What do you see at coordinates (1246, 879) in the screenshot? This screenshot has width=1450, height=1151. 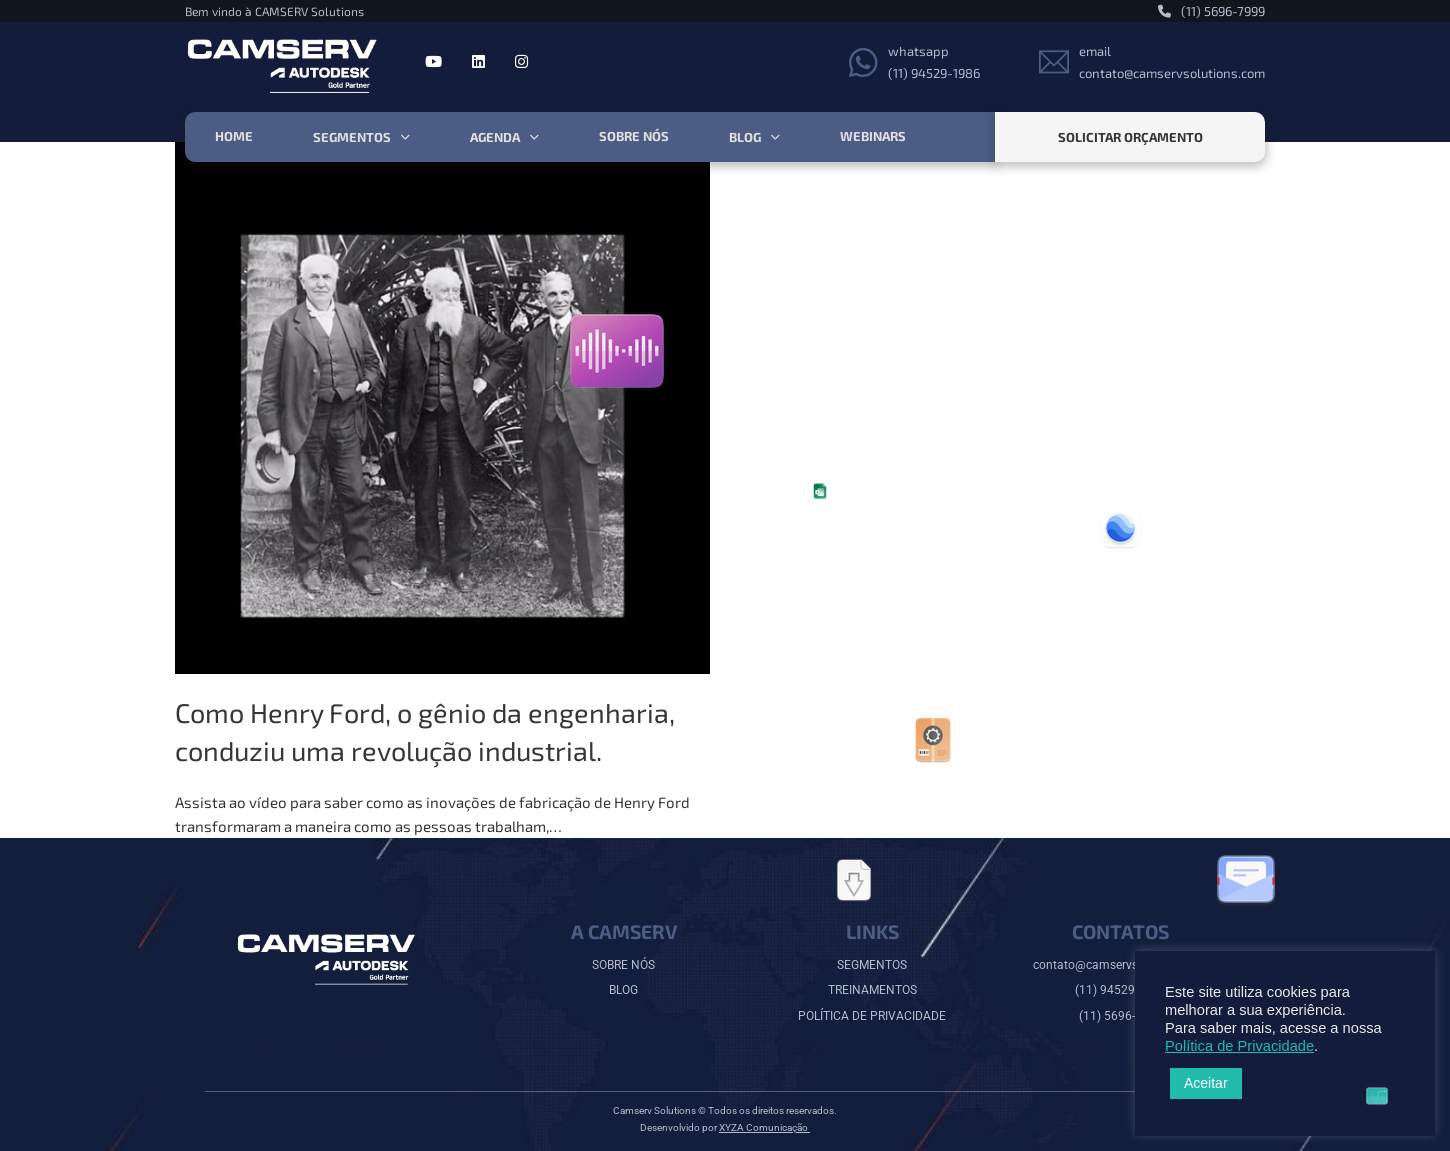 I see `open the mail app` at bounding box center [1246, 879].